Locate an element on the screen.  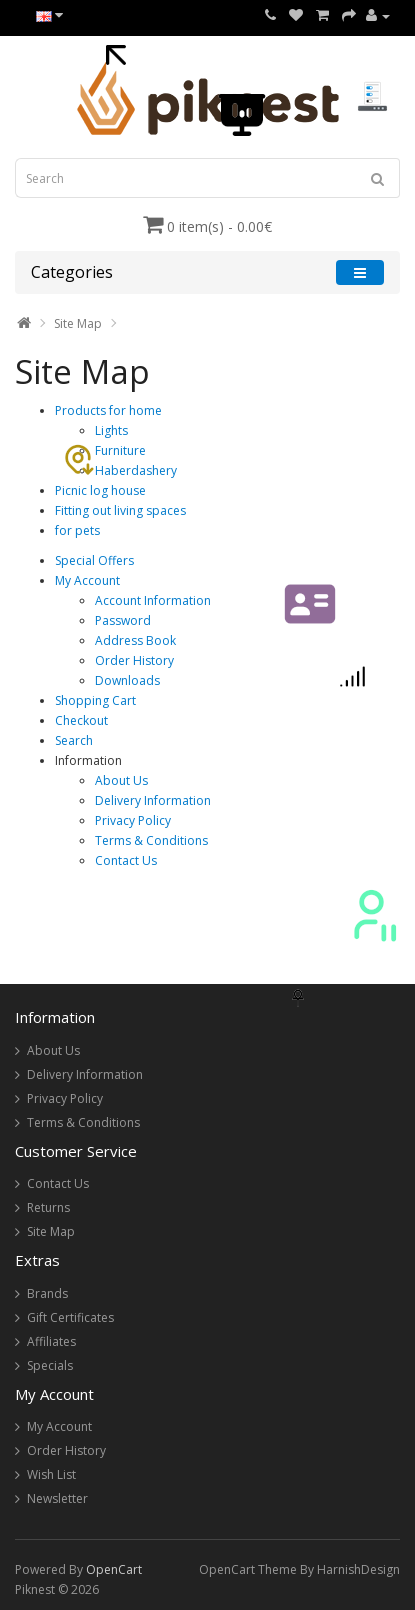
drop a pin at current location is located at coordinates (78, 459).